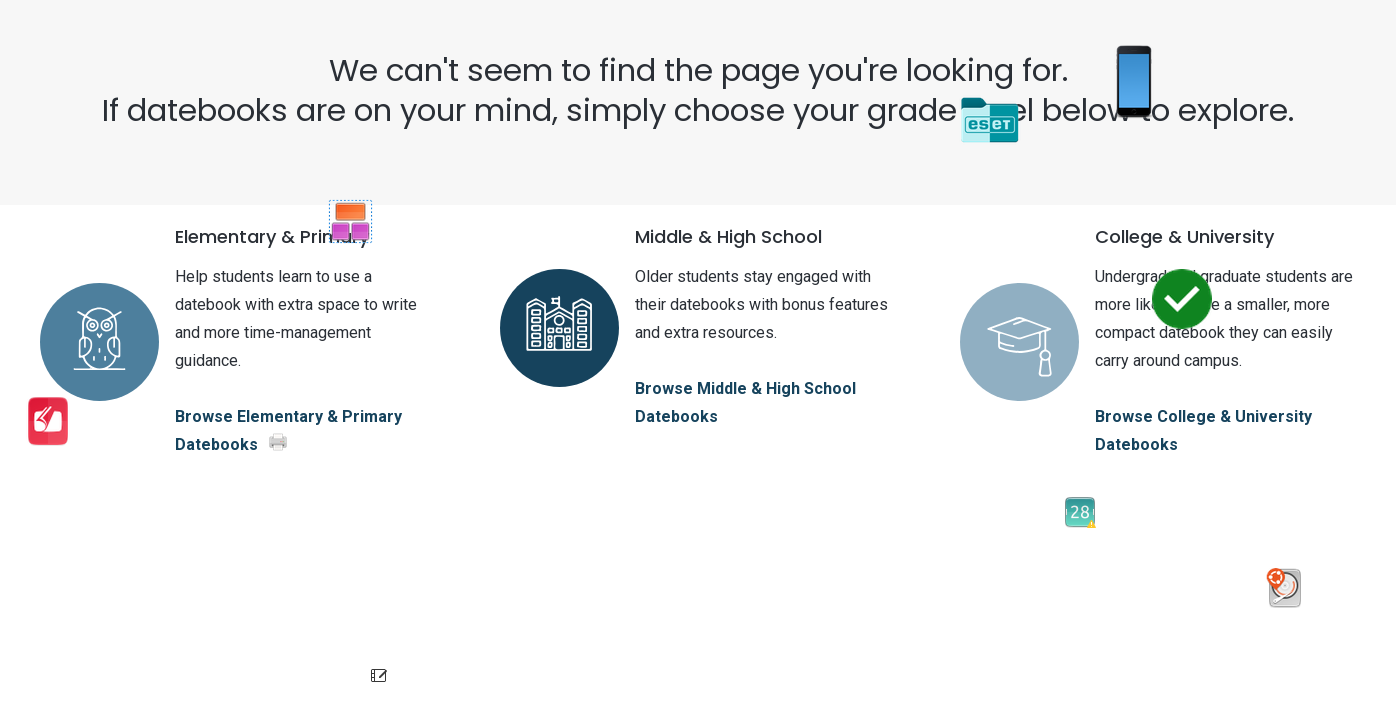 The width and height of the screenshot is (1396, 720). I want to click on open eset antivirus files folder, so click(989, 121).